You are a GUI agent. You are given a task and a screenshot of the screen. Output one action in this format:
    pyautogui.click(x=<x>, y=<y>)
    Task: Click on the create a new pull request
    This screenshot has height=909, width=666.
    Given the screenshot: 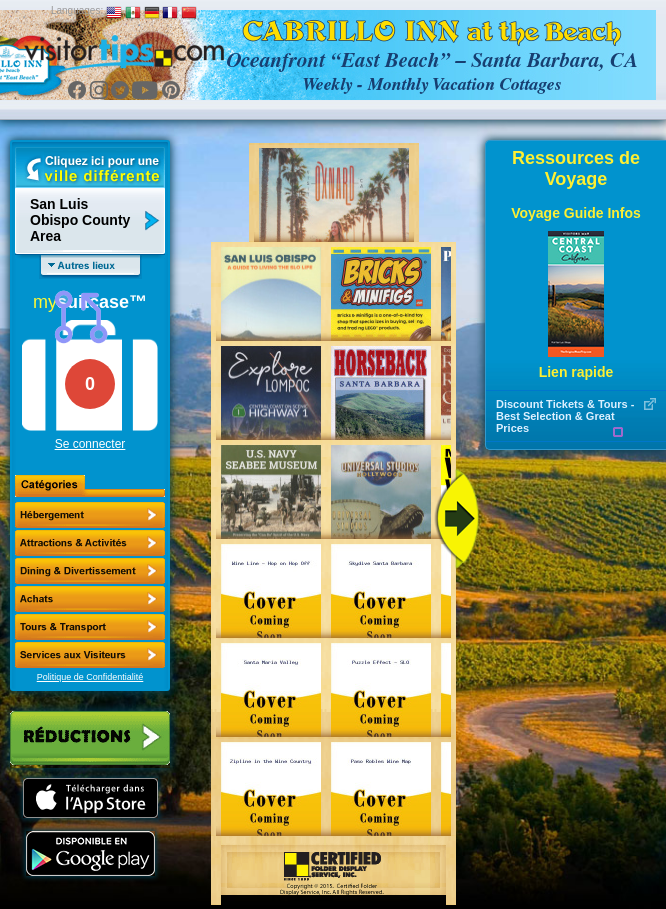 What is the action you would take?
    pyautogui.click(x=79, y=317)
    